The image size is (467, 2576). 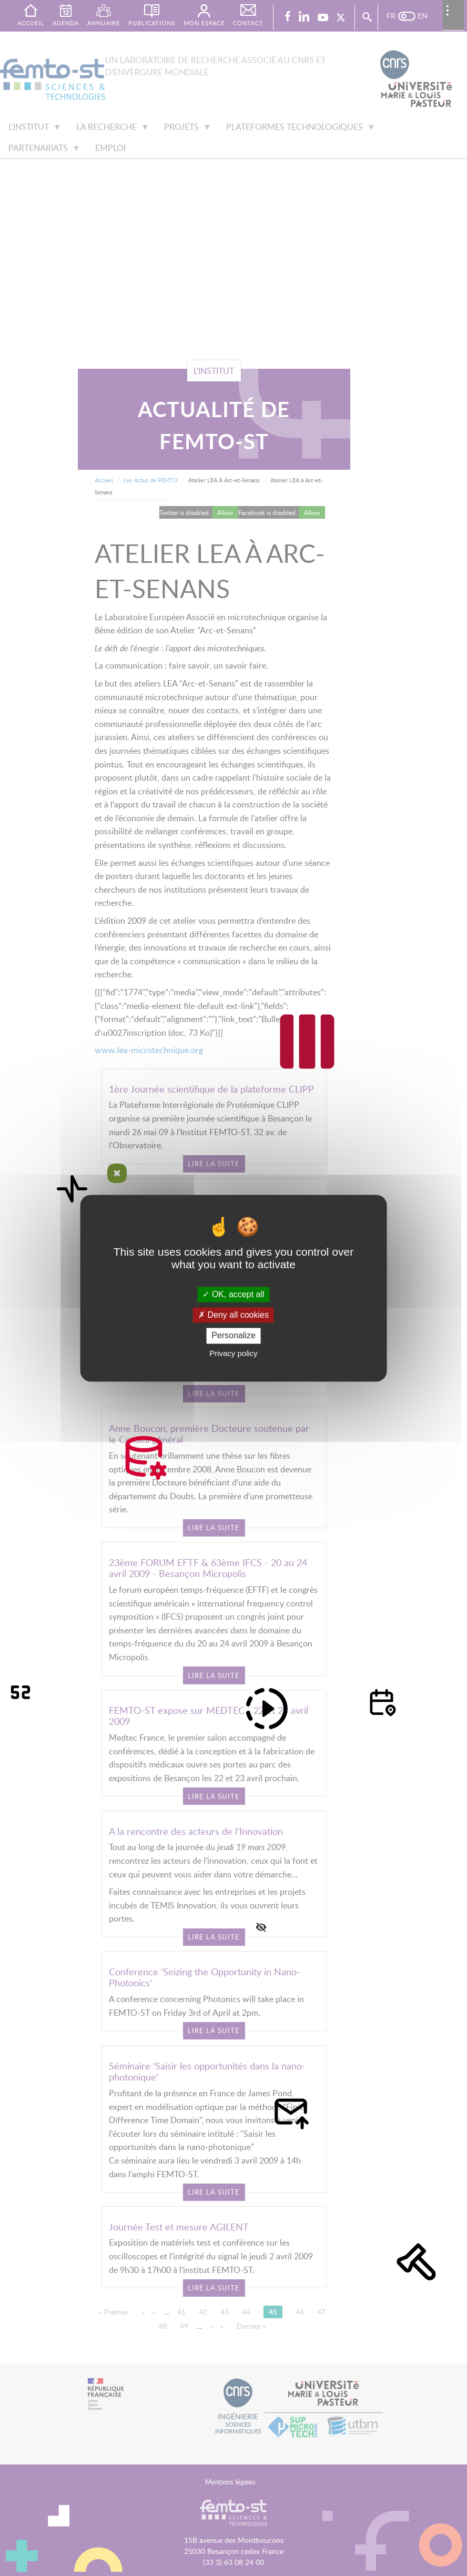 What do you see at coordinates (72, 1189) in the screenshot?
I see `adjust sawtooth wave settings in audio editor` at bounding box center [72, 1189].